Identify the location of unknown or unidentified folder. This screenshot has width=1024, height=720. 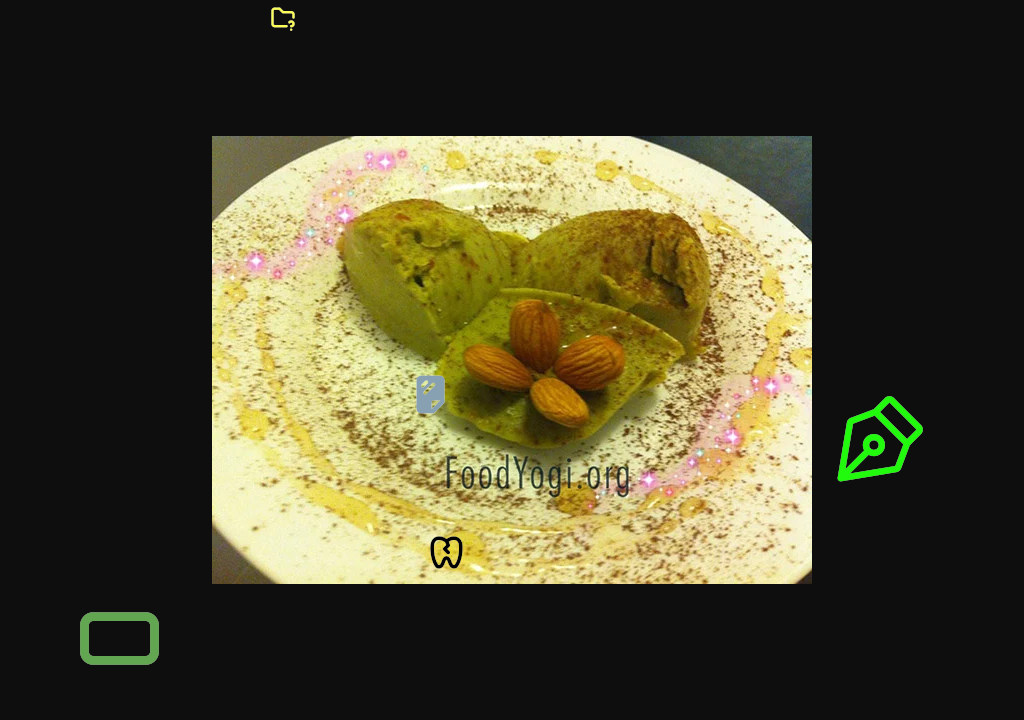
(283, 18).